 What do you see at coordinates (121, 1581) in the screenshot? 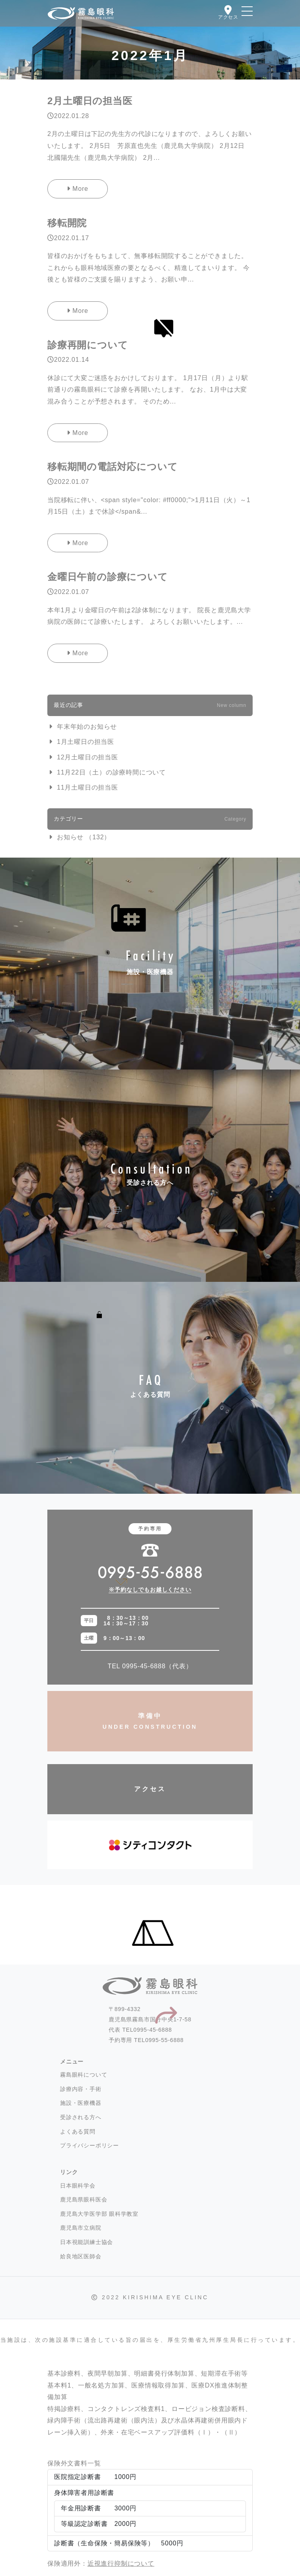
I see `reply to a message` at bounding box center [121, 1581].